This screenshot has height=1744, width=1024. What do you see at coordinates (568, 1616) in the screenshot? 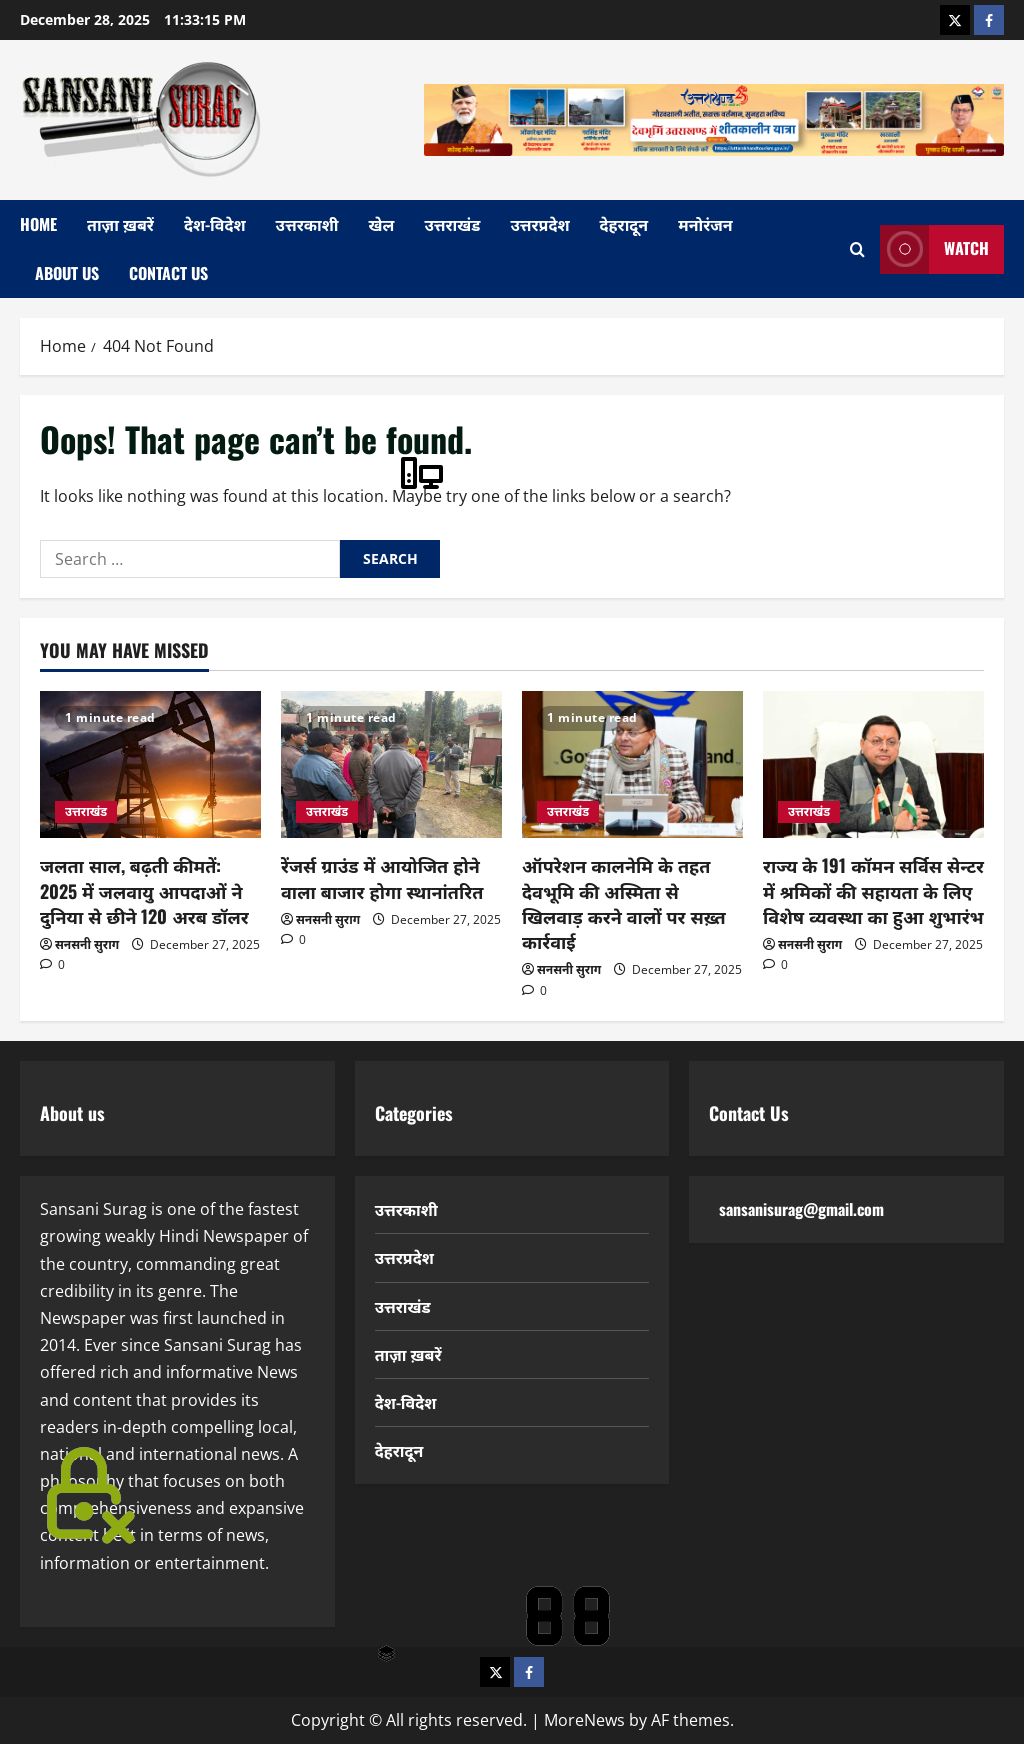
I see `displays the number 88 as a numeric indicator or count` at bounding box center [568, 1616].